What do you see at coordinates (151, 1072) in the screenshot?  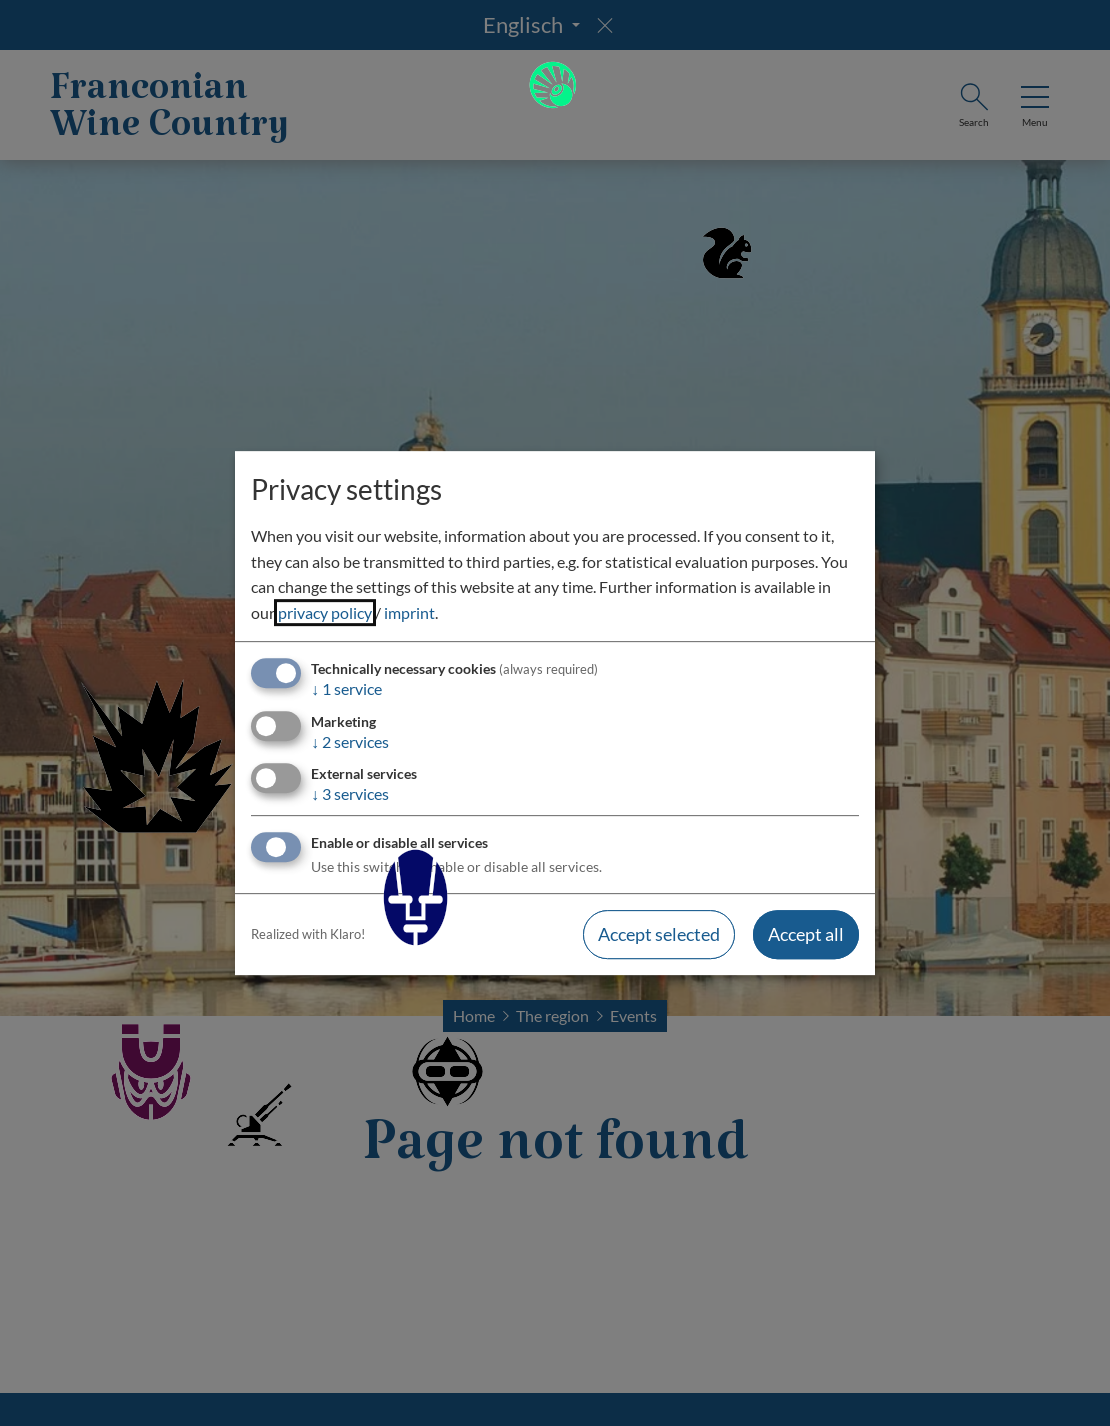 I see `select the magnet man character` at bounding box center [151, 1072].